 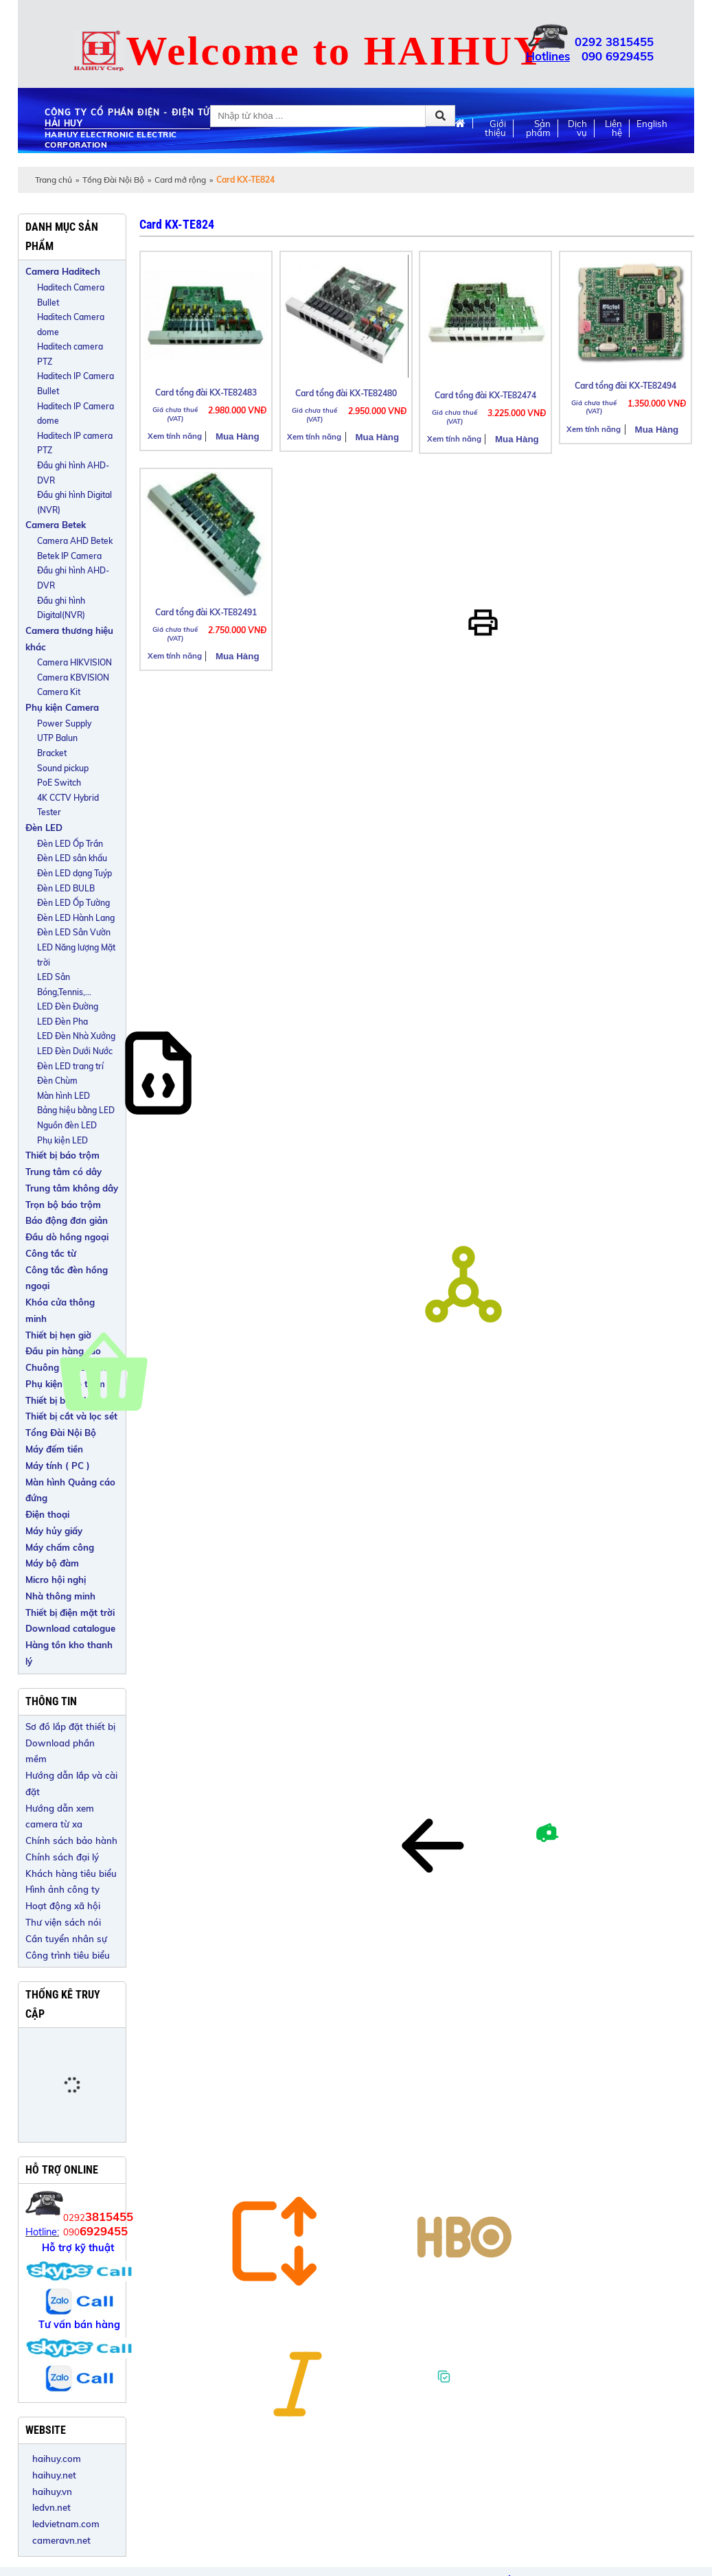 What do you see at coordinates (433, 1845) in the screenshot?
I see `go back to the previous screen` at bounding box center [433, 1845].